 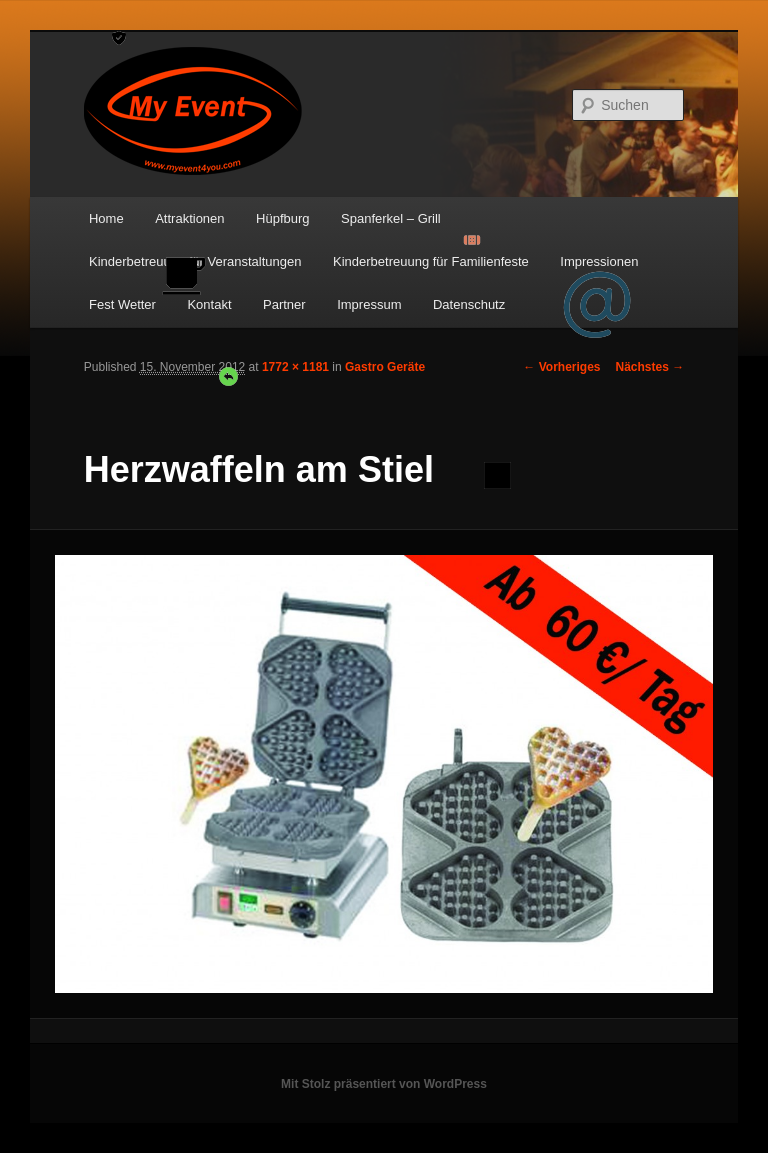 What do you see at coordinates (472, 240) in the screenshot?
I see `access first aid or medical information` at bounding box center [472, 240].